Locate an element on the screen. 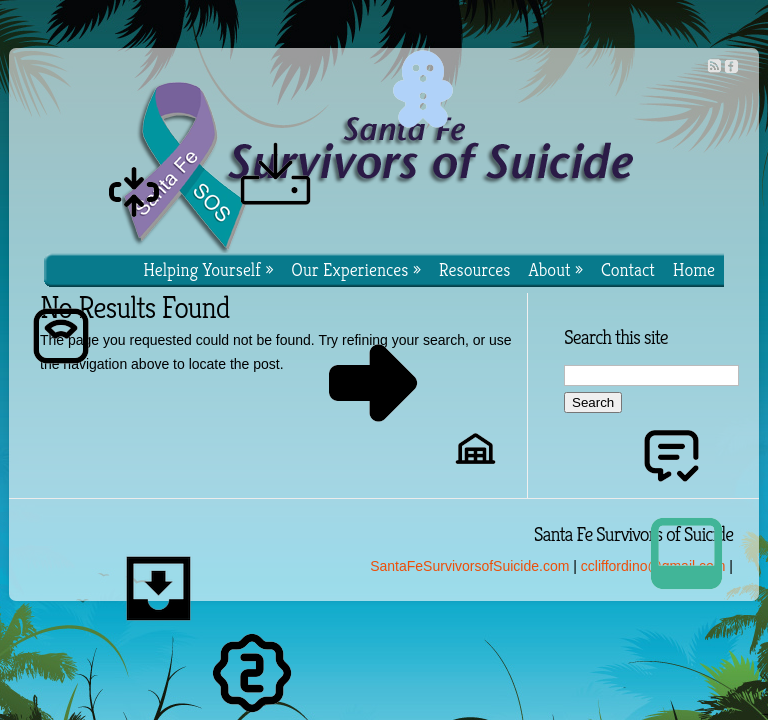 The image size is (768, 720). message sent successfully is located at coordinates (671, 454).